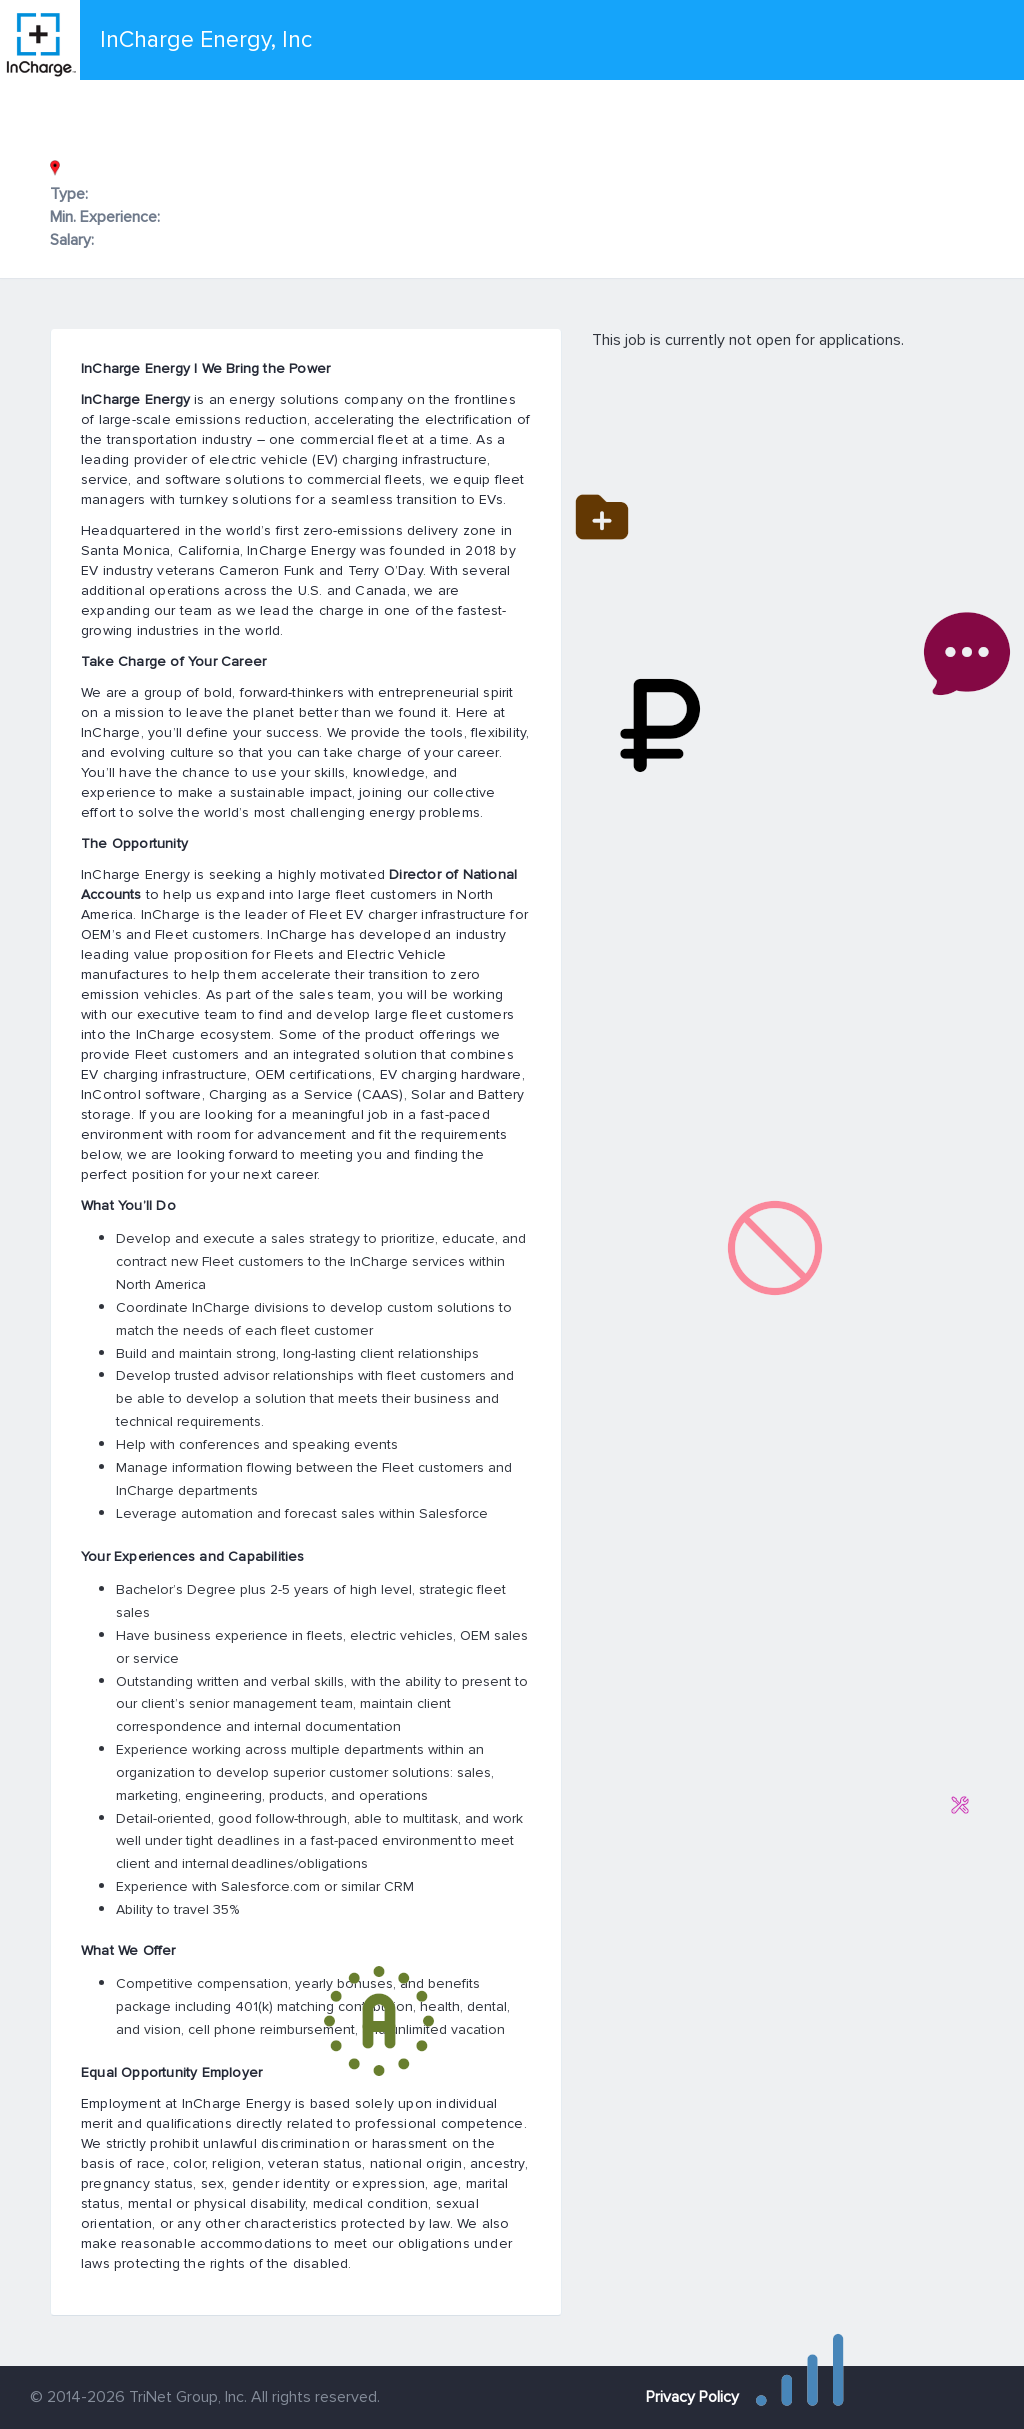 This screenshot has height=2429, width=1024. I want to click on indicates a draft or pending item labeled "A", so click(379, 2021).